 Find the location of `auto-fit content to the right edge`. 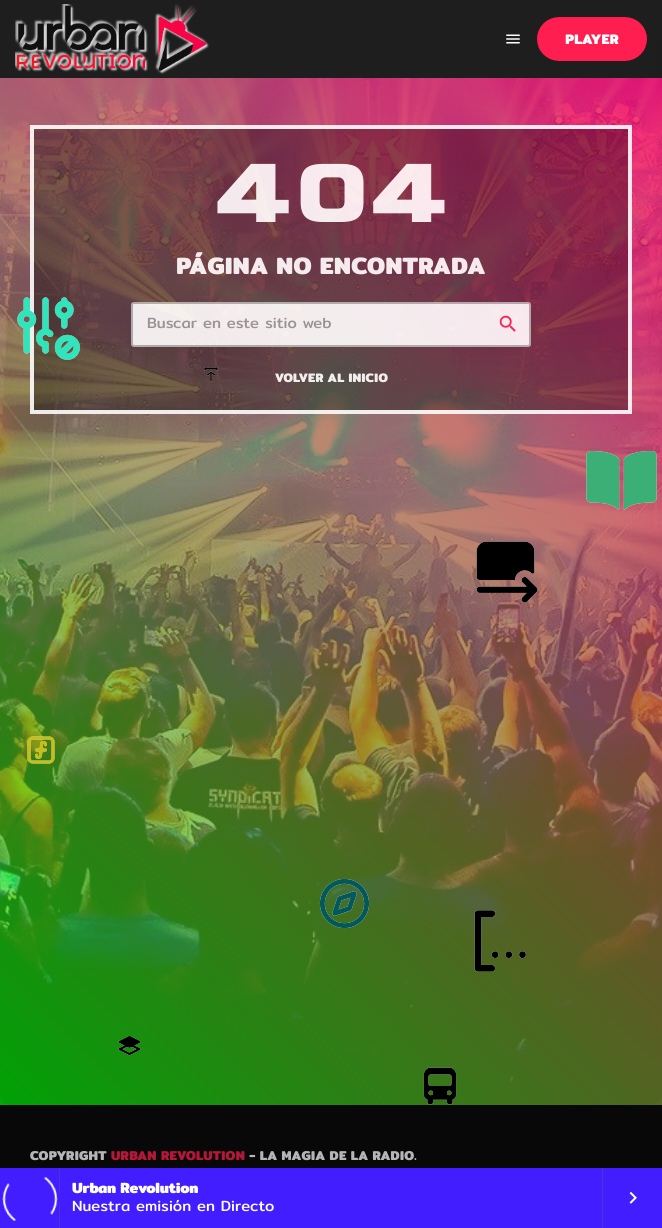

auto-fit content to the right edge is located at coordinates (505, 570).